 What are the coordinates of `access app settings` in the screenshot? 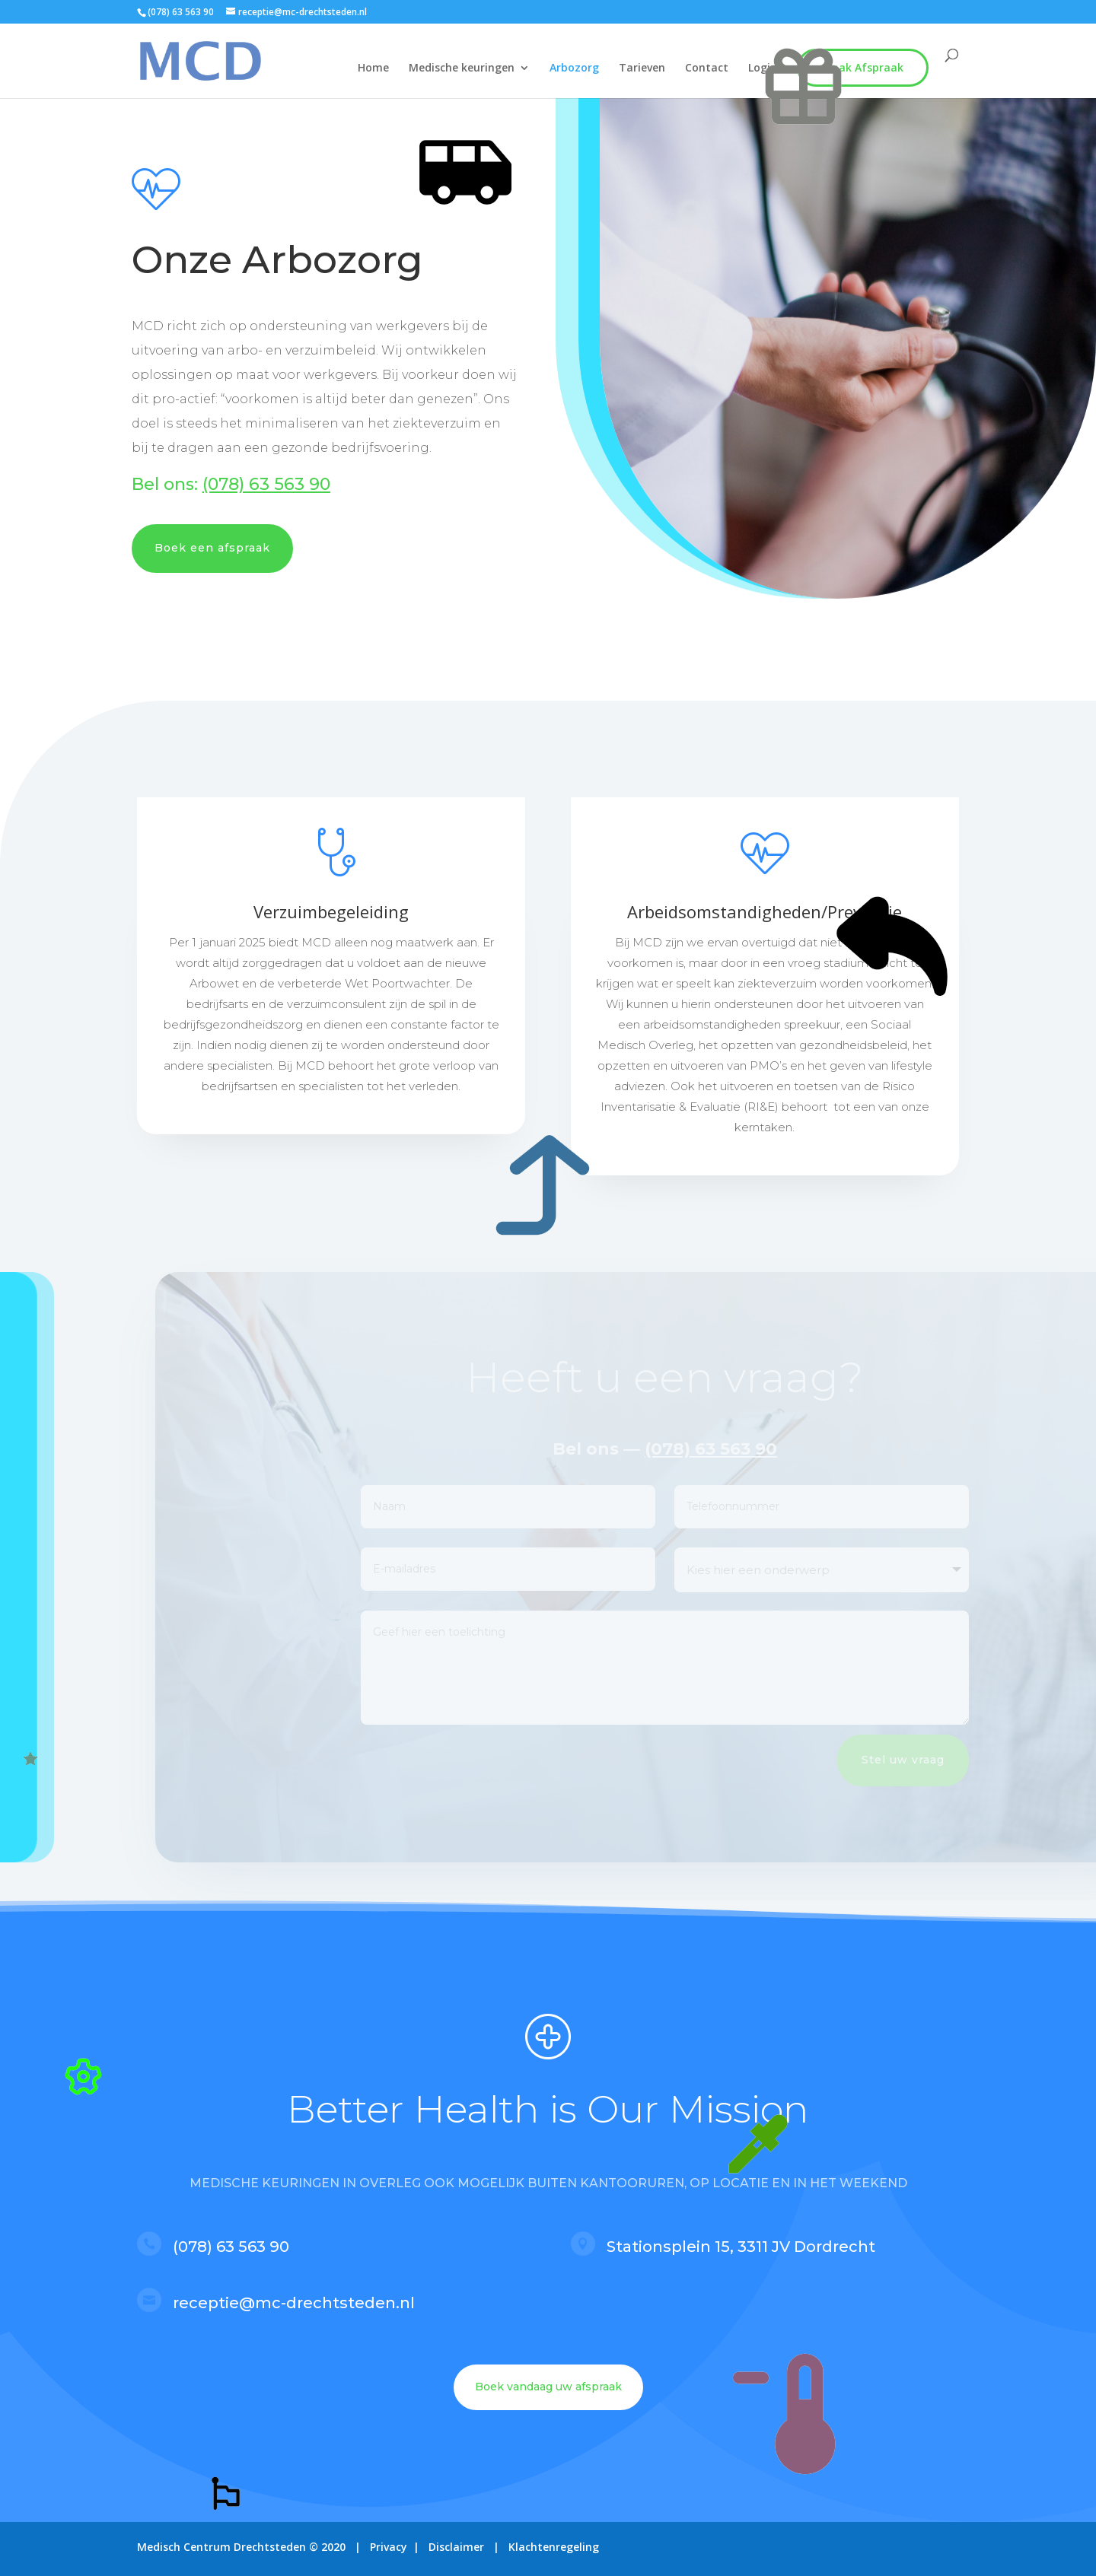 It's located at (83, 2076).